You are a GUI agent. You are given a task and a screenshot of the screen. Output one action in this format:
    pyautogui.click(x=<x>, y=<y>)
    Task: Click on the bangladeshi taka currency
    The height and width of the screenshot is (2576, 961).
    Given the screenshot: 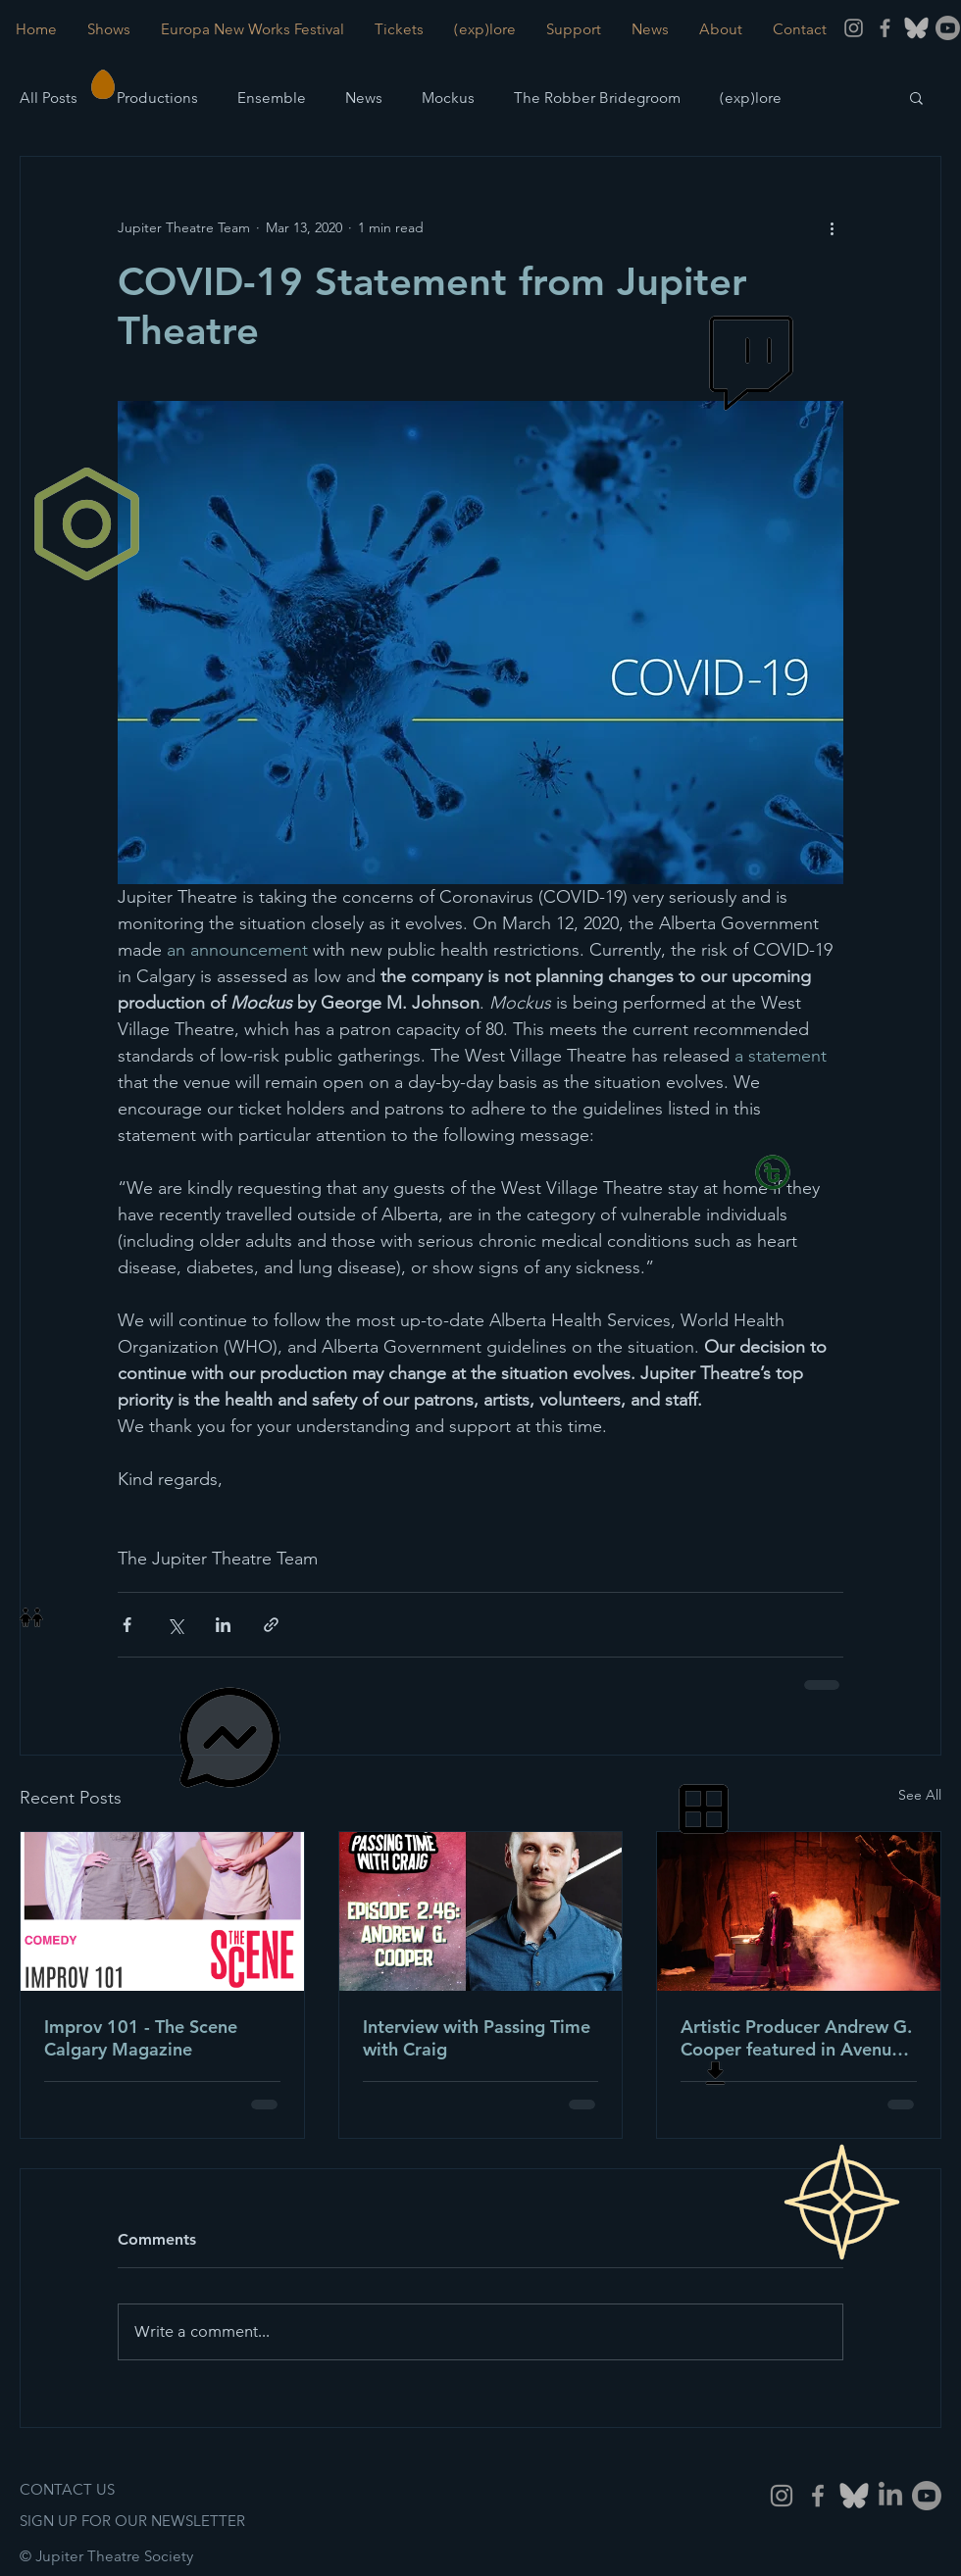 What is the action you would take?
    pyautogui.click(x=773, y=1172)
    